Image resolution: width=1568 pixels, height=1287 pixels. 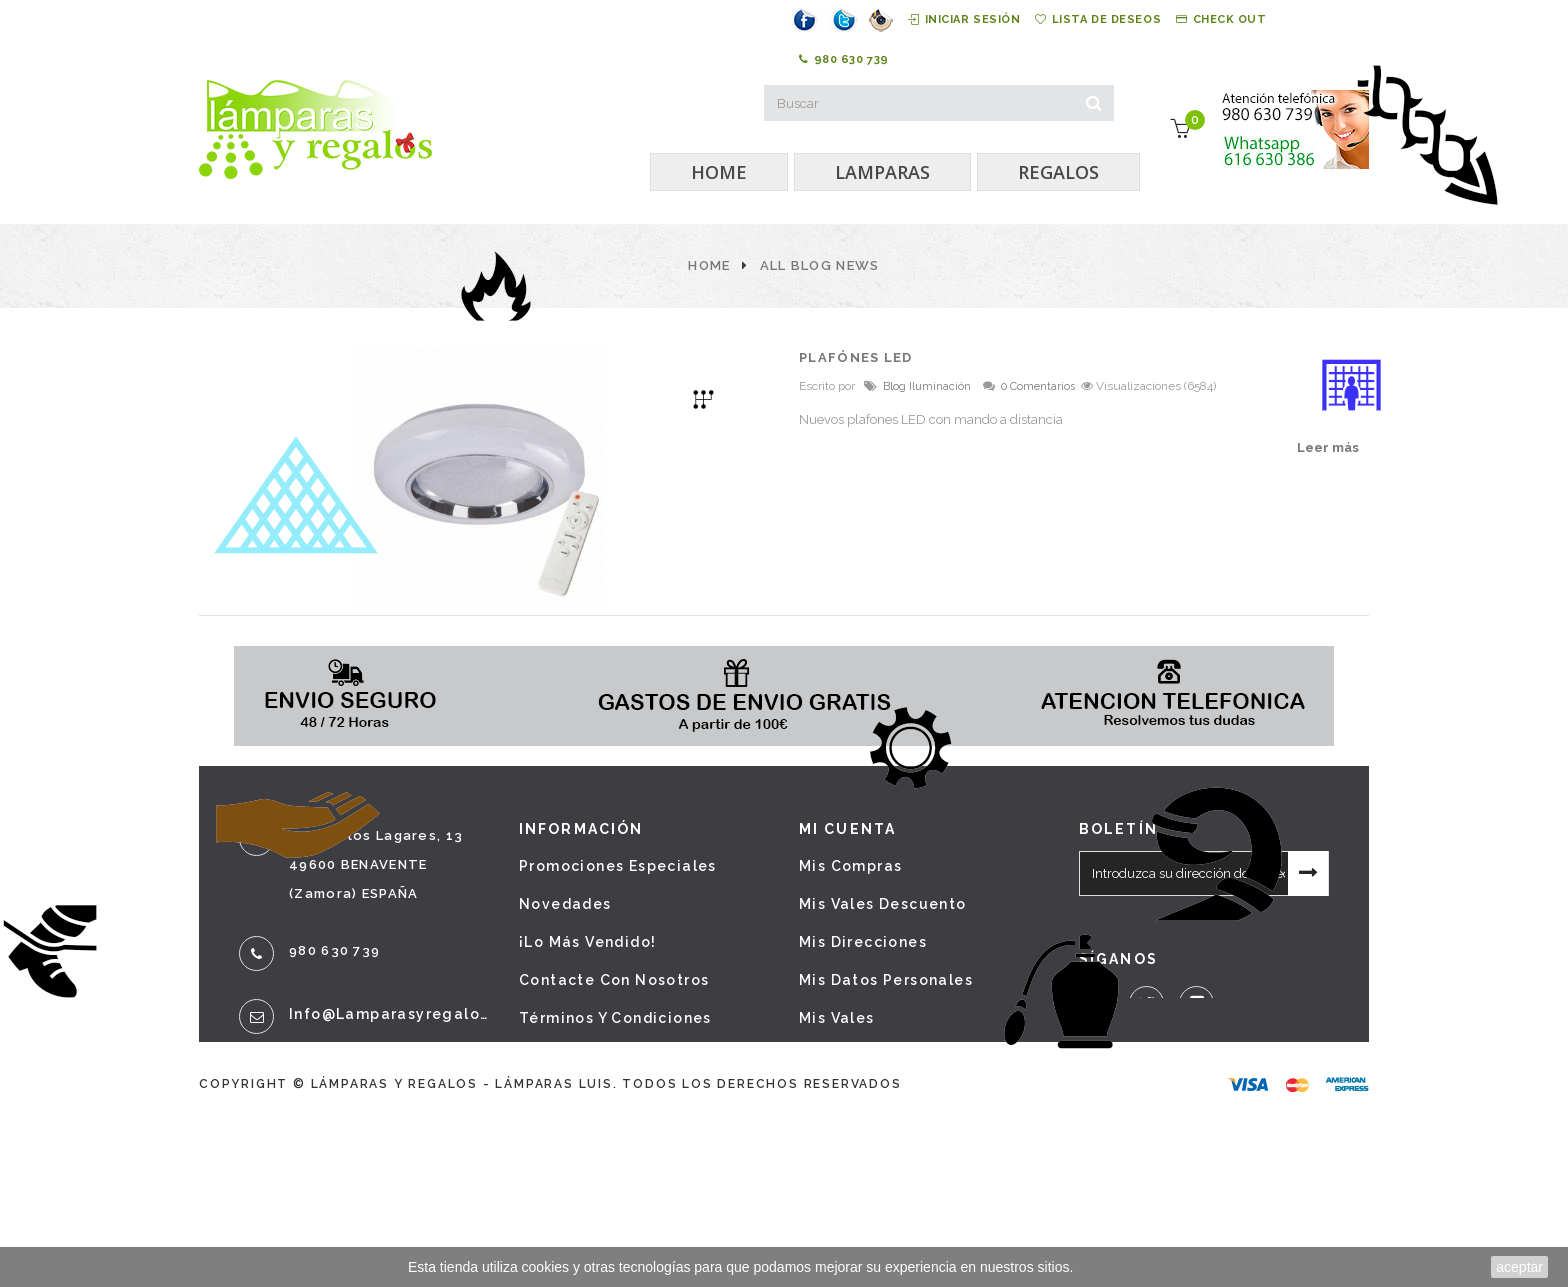 What do you see at coordinates (910, 747) in the screenshot?
I see `access settings or preferences` at bounding box center [910, 747].